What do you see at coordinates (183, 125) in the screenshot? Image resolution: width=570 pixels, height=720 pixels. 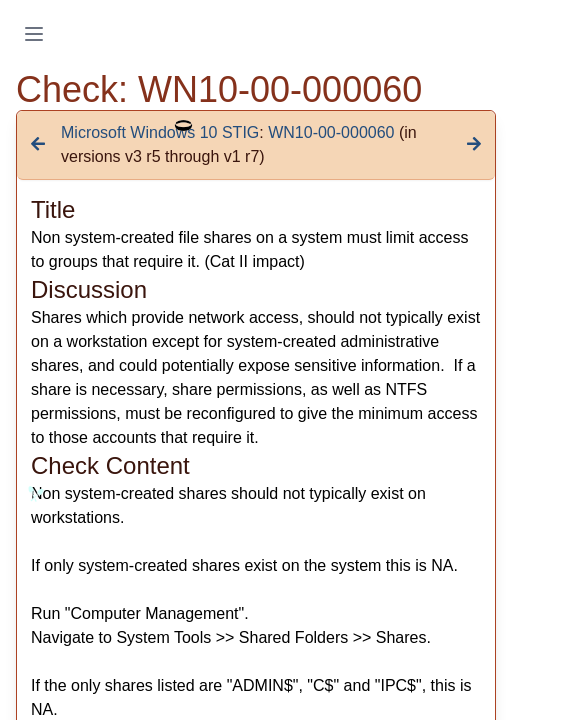 I see `equip a ring item to your character` at bounding box center [183, 125].